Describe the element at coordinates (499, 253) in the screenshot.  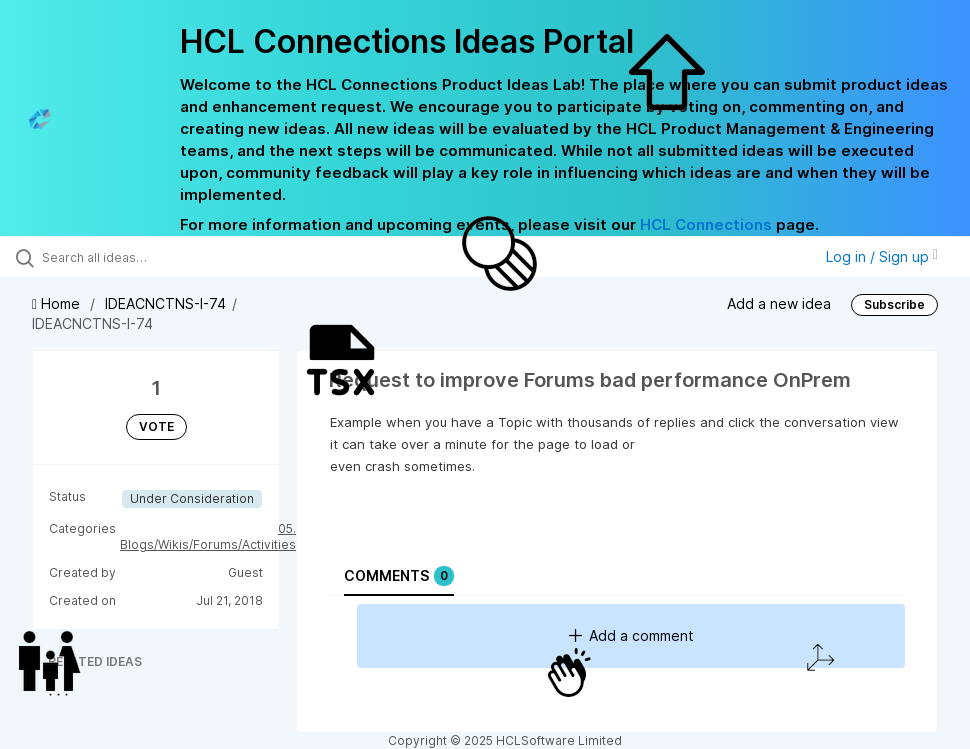
I see `subtract or remove a shape from selection` at that location.